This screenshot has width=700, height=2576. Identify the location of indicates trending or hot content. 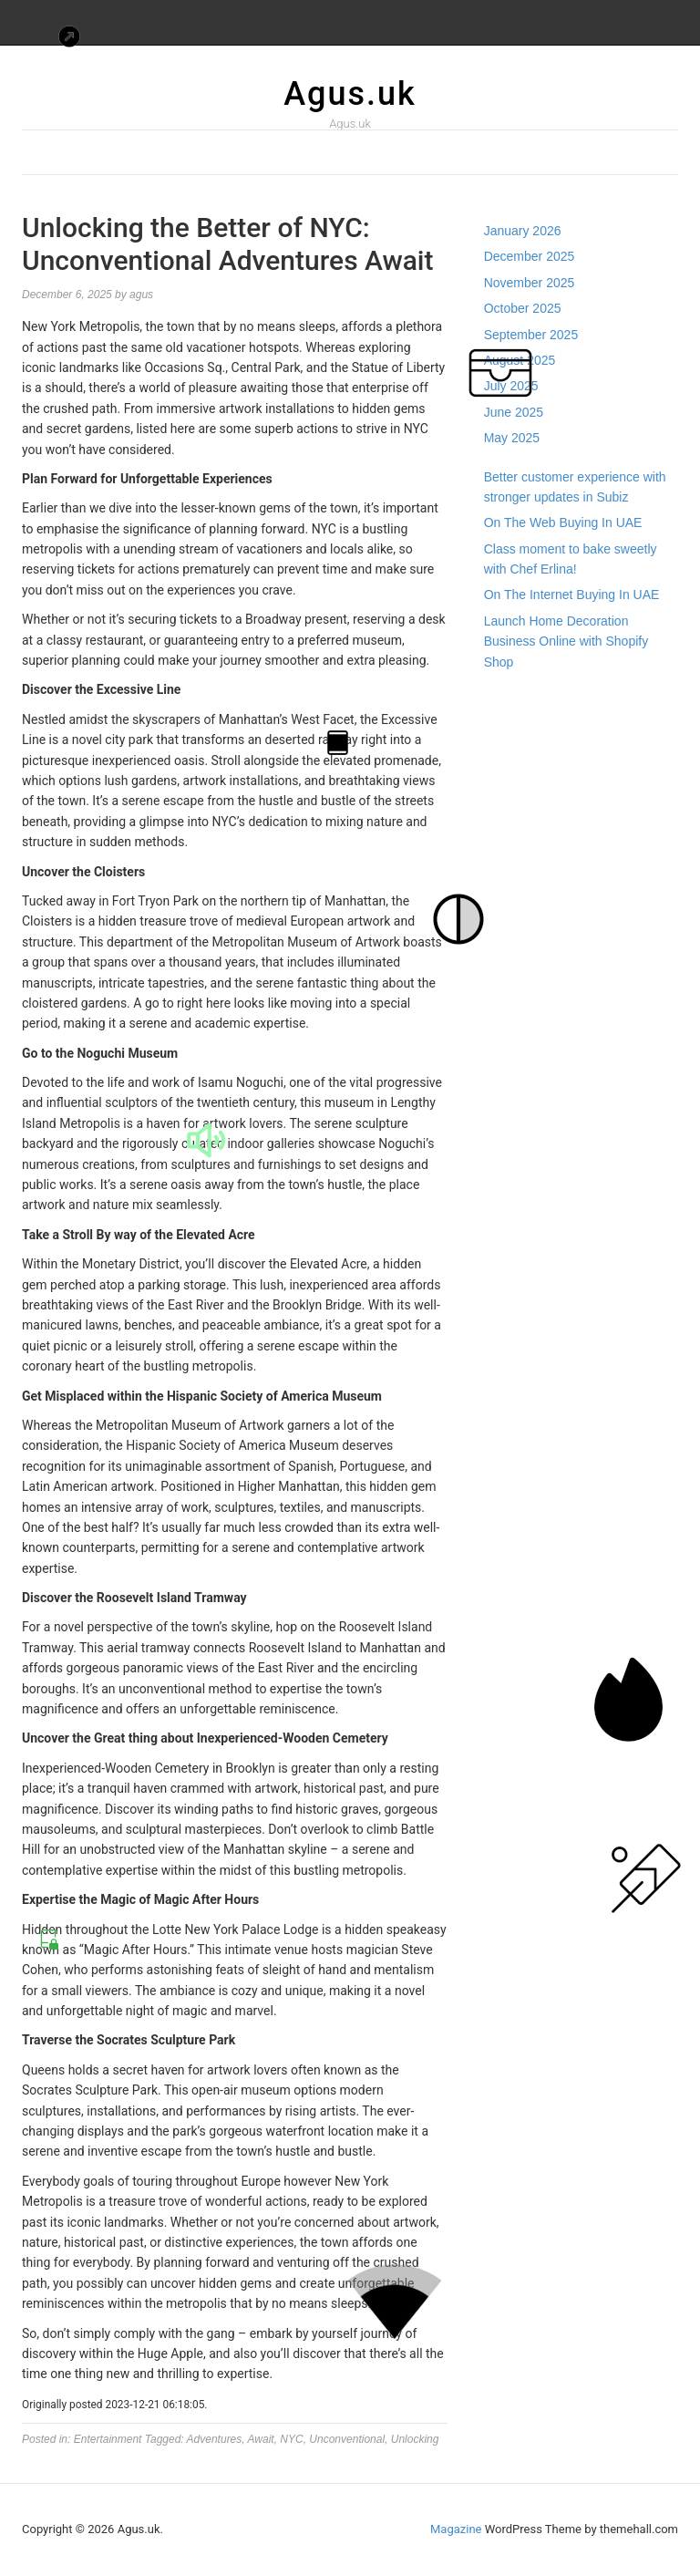
(628, 1701).